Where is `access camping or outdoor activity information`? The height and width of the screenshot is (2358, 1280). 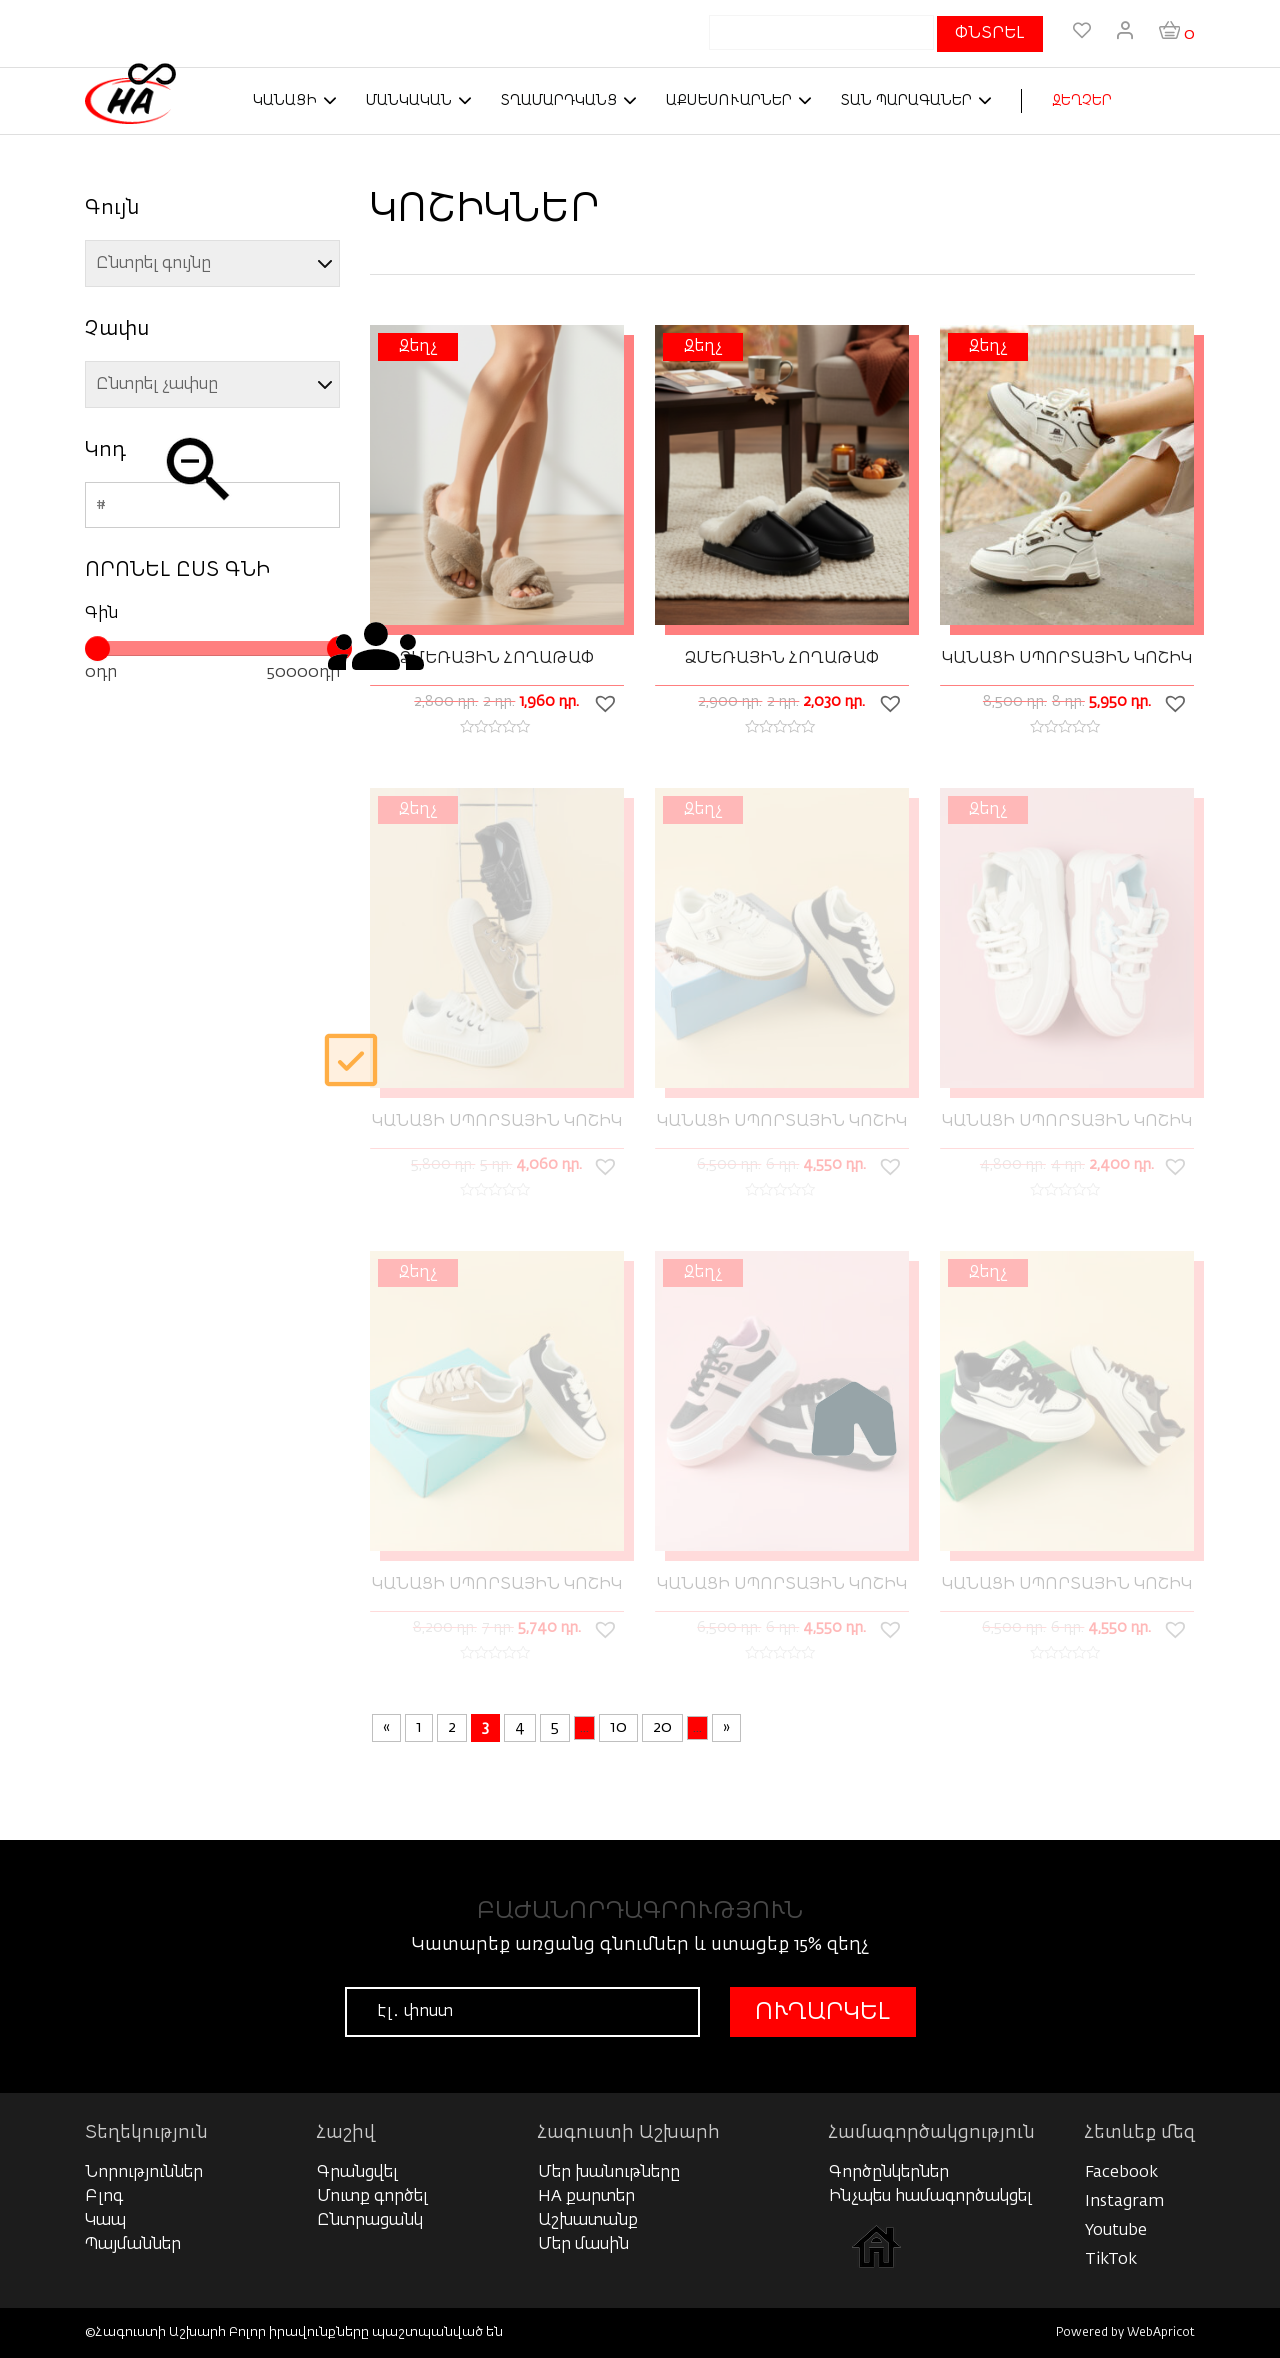 access camping or outdoor activity information is located at coordinates (854, 1418).